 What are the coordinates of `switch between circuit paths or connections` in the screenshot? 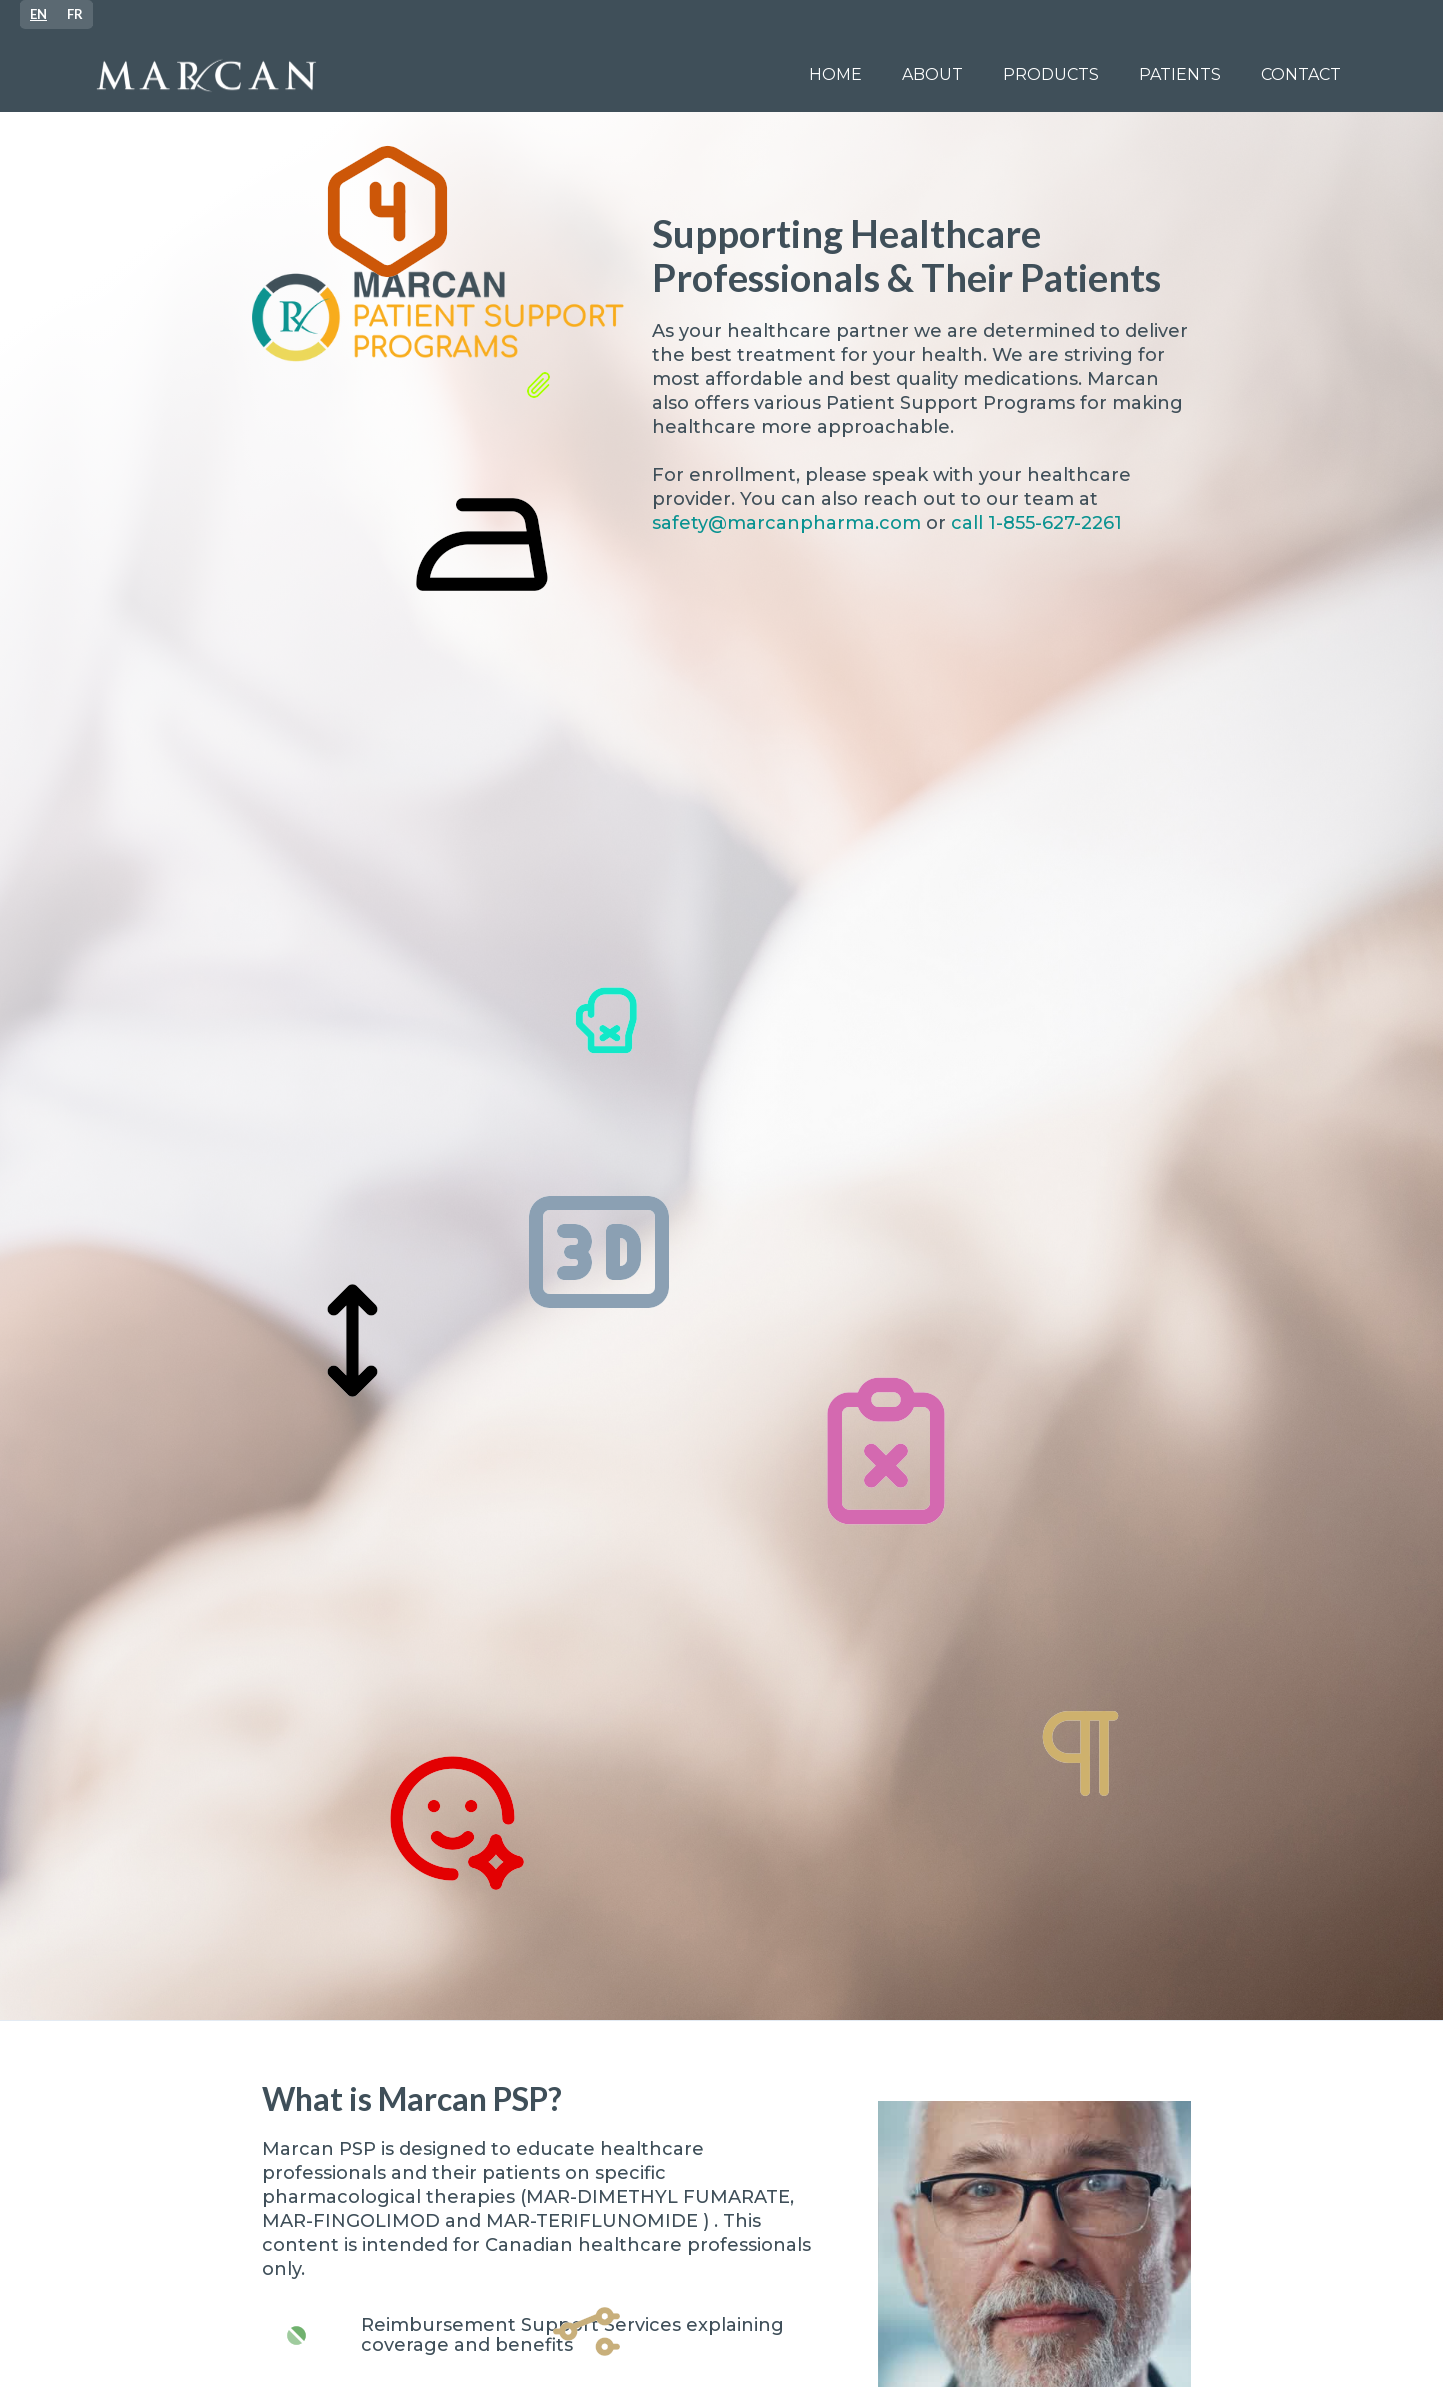 It's located at (586, 2331).